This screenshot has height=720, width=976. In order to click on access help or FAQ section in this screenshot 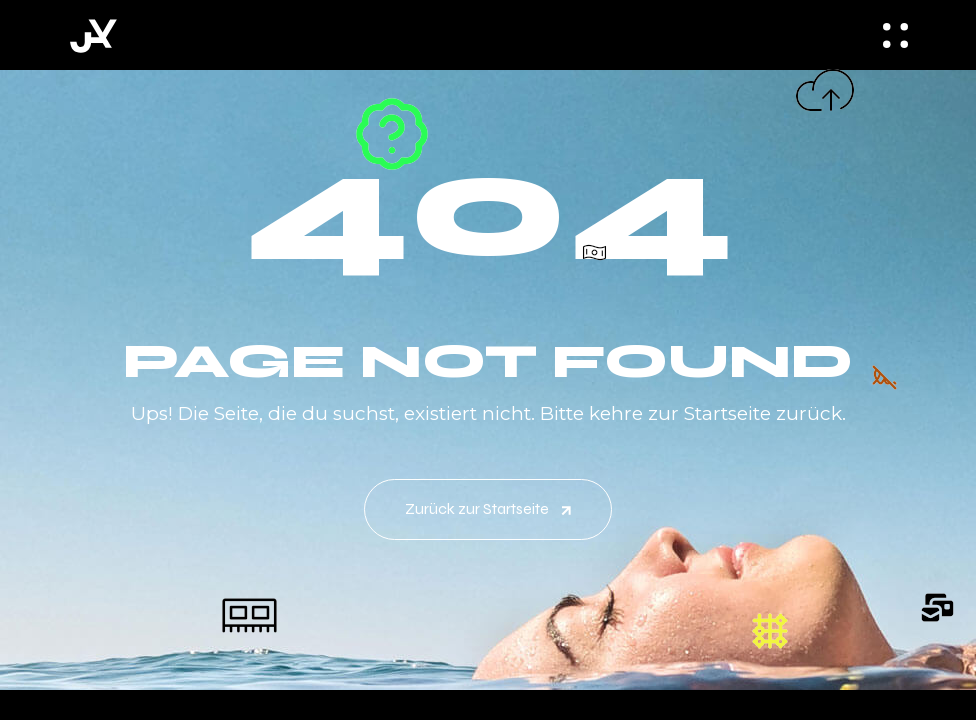, I will do `click(392, 134)`.